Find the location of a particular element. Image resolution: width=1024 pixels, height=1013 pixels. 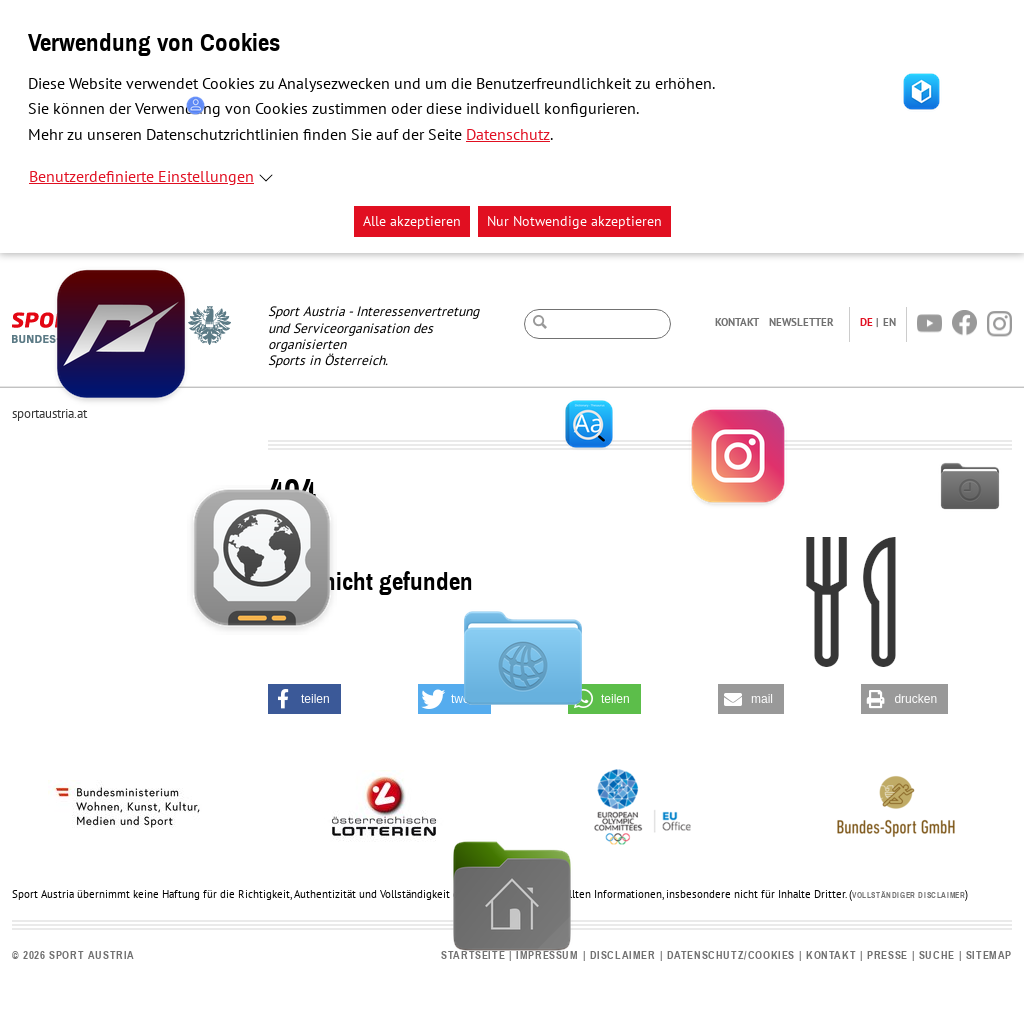

open the flatpak software center is located at coordinates (921, 91).